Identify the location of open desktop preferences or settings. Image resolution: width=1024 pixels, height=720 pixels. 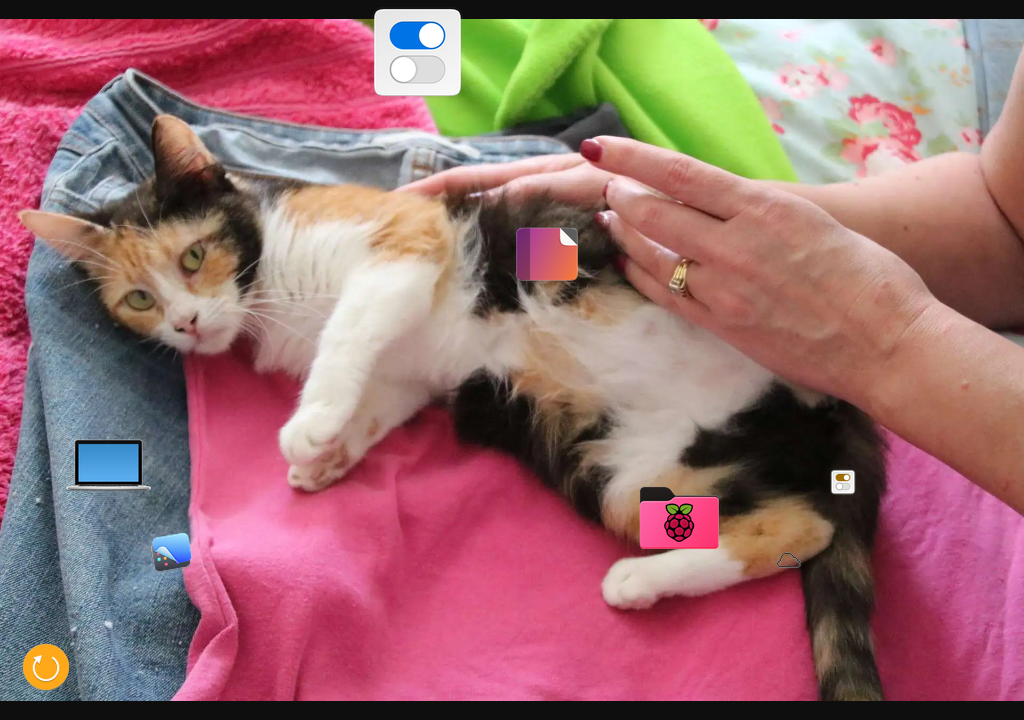
(843, 482).